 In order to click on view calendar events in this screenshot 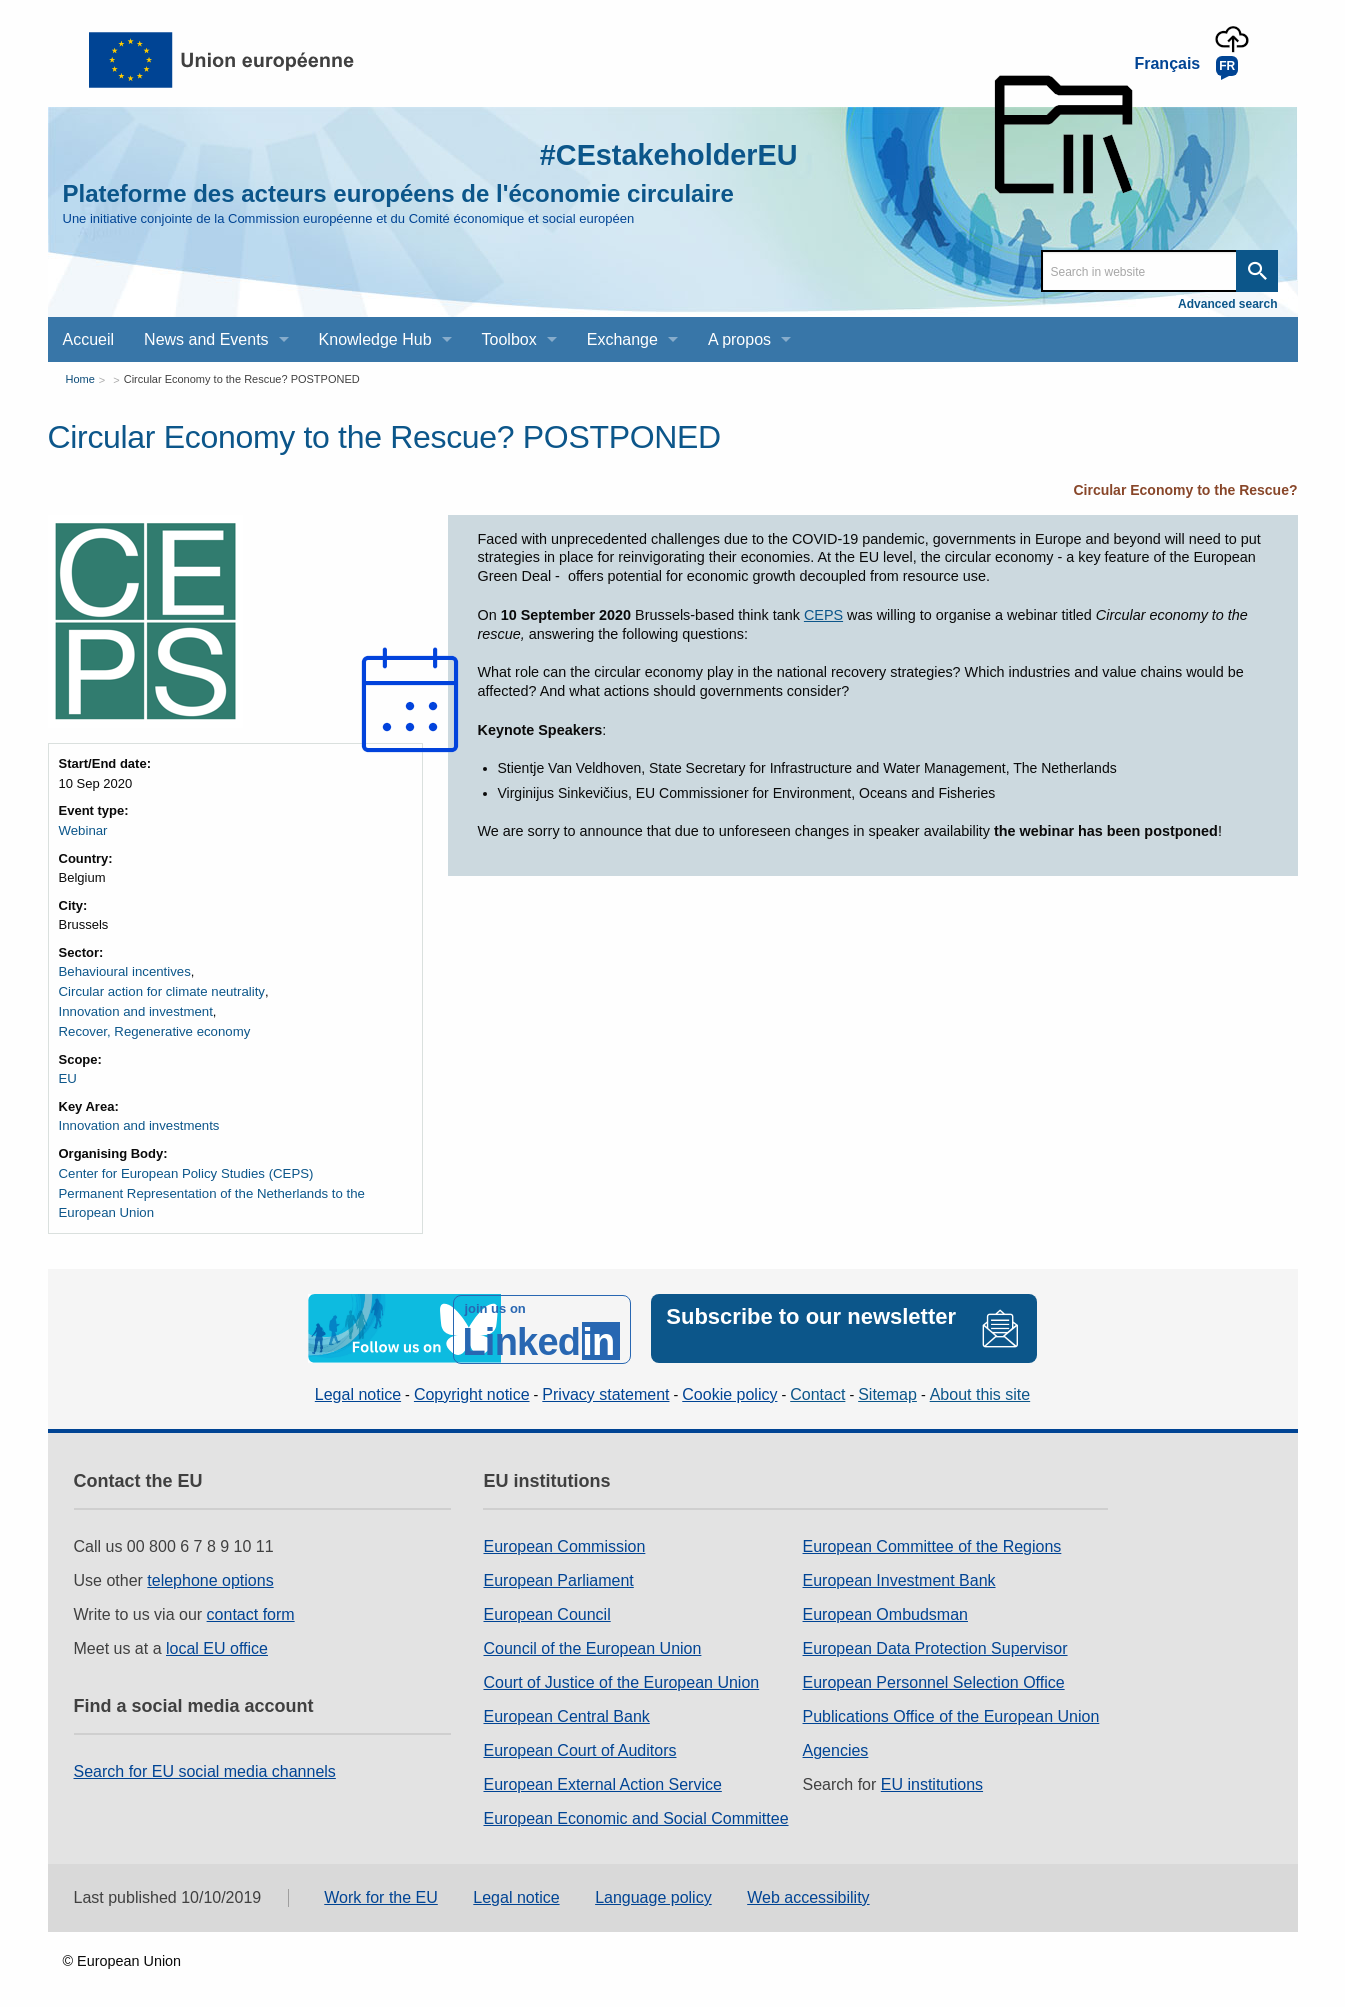, I will do `click(410, 704)`.